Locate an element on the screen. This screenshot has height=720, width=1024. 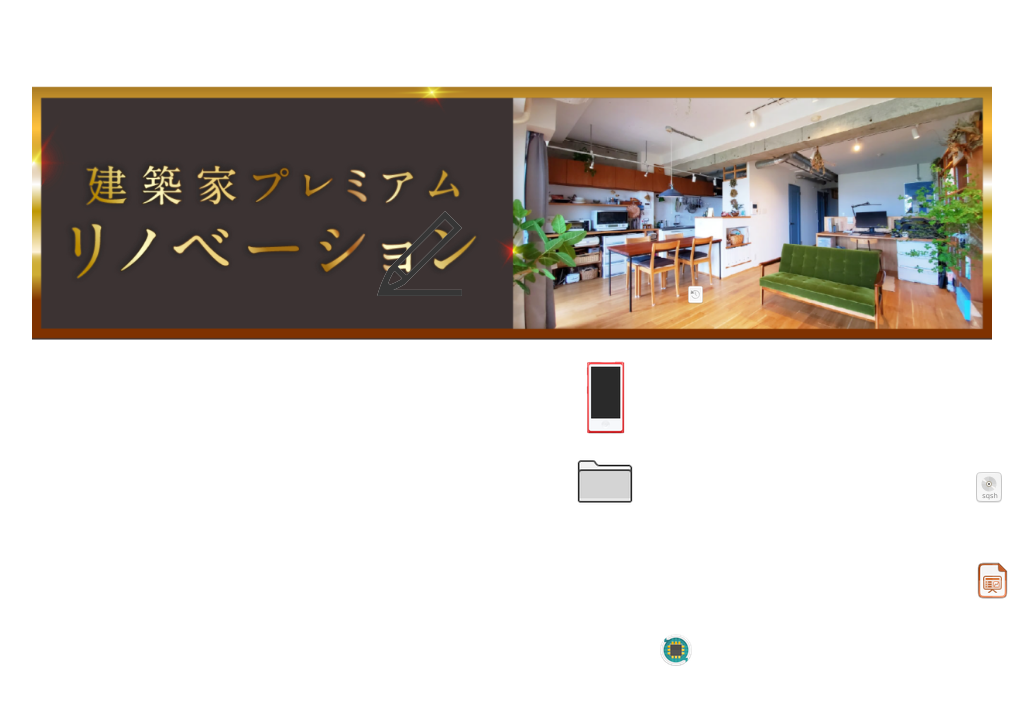
a squashfs compressed filesystem image file is located at coordinates (989, 487).